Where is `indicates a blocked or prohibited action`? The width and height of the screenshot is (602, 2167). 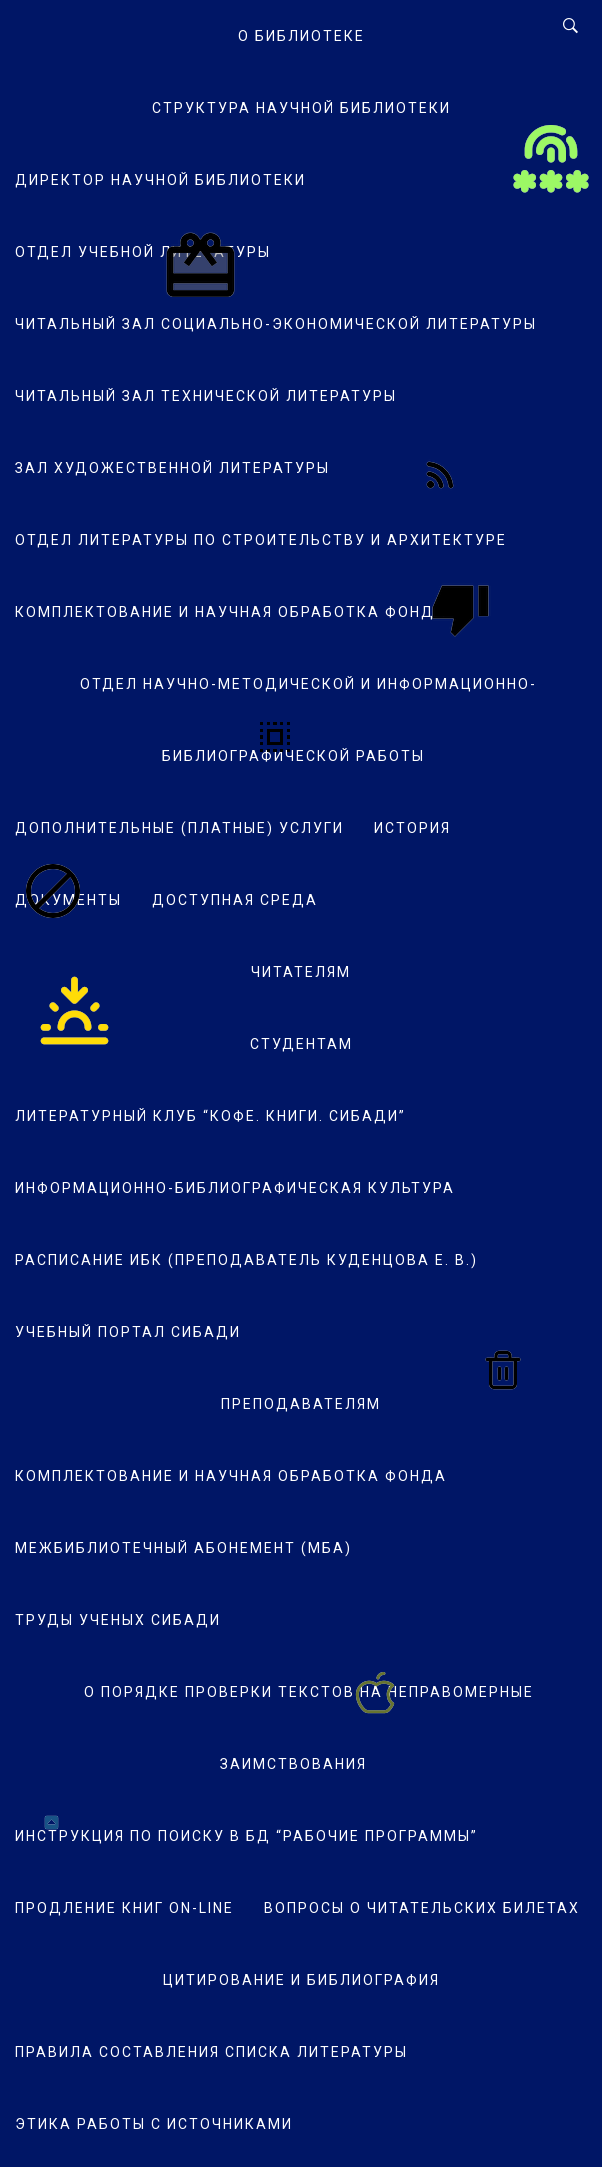 indicates a blocked or prohibited action is located at coordinates (53, 891).